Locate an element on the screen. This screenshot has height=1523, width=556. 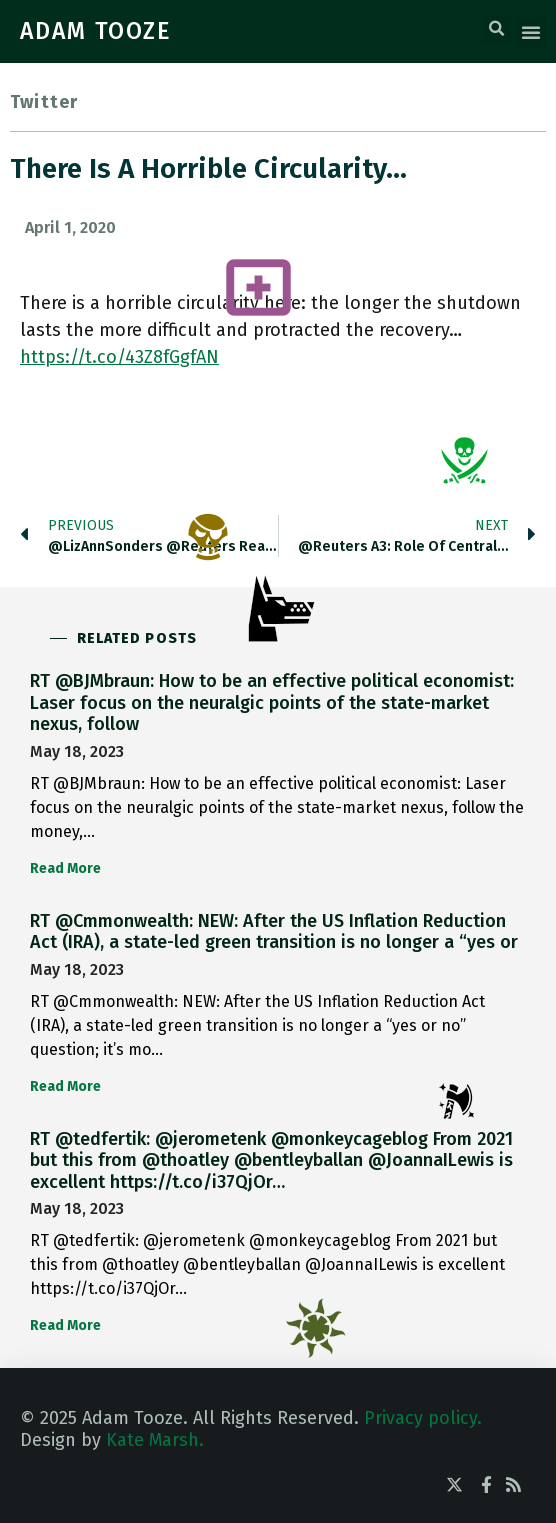
equip a magic or enchanted axe weapon is located at coordinates (456, 1100).